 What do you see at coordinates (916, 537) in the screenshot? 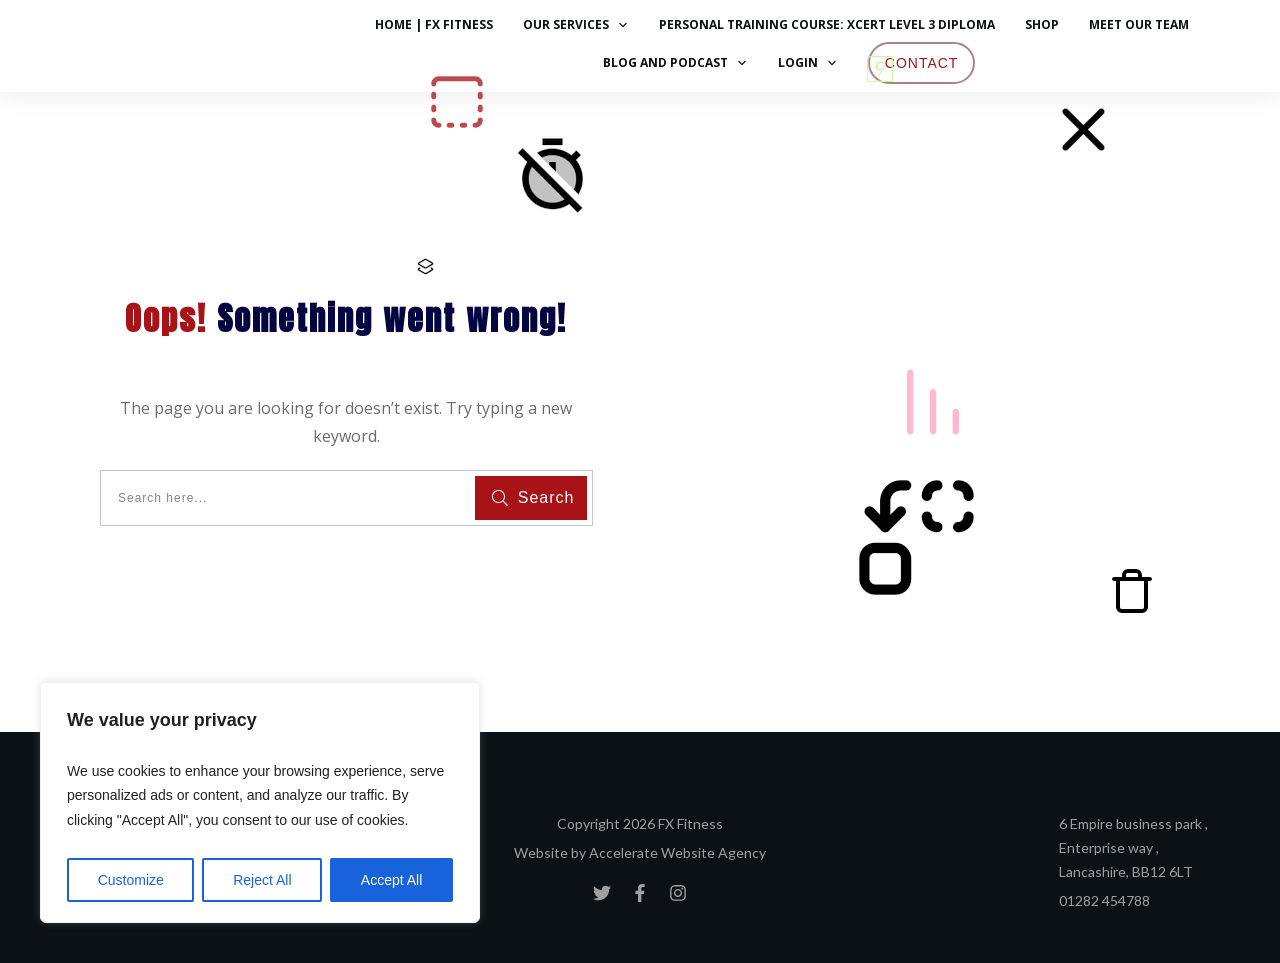
I see `replace or swap an item` at bounding box center [916, 537].